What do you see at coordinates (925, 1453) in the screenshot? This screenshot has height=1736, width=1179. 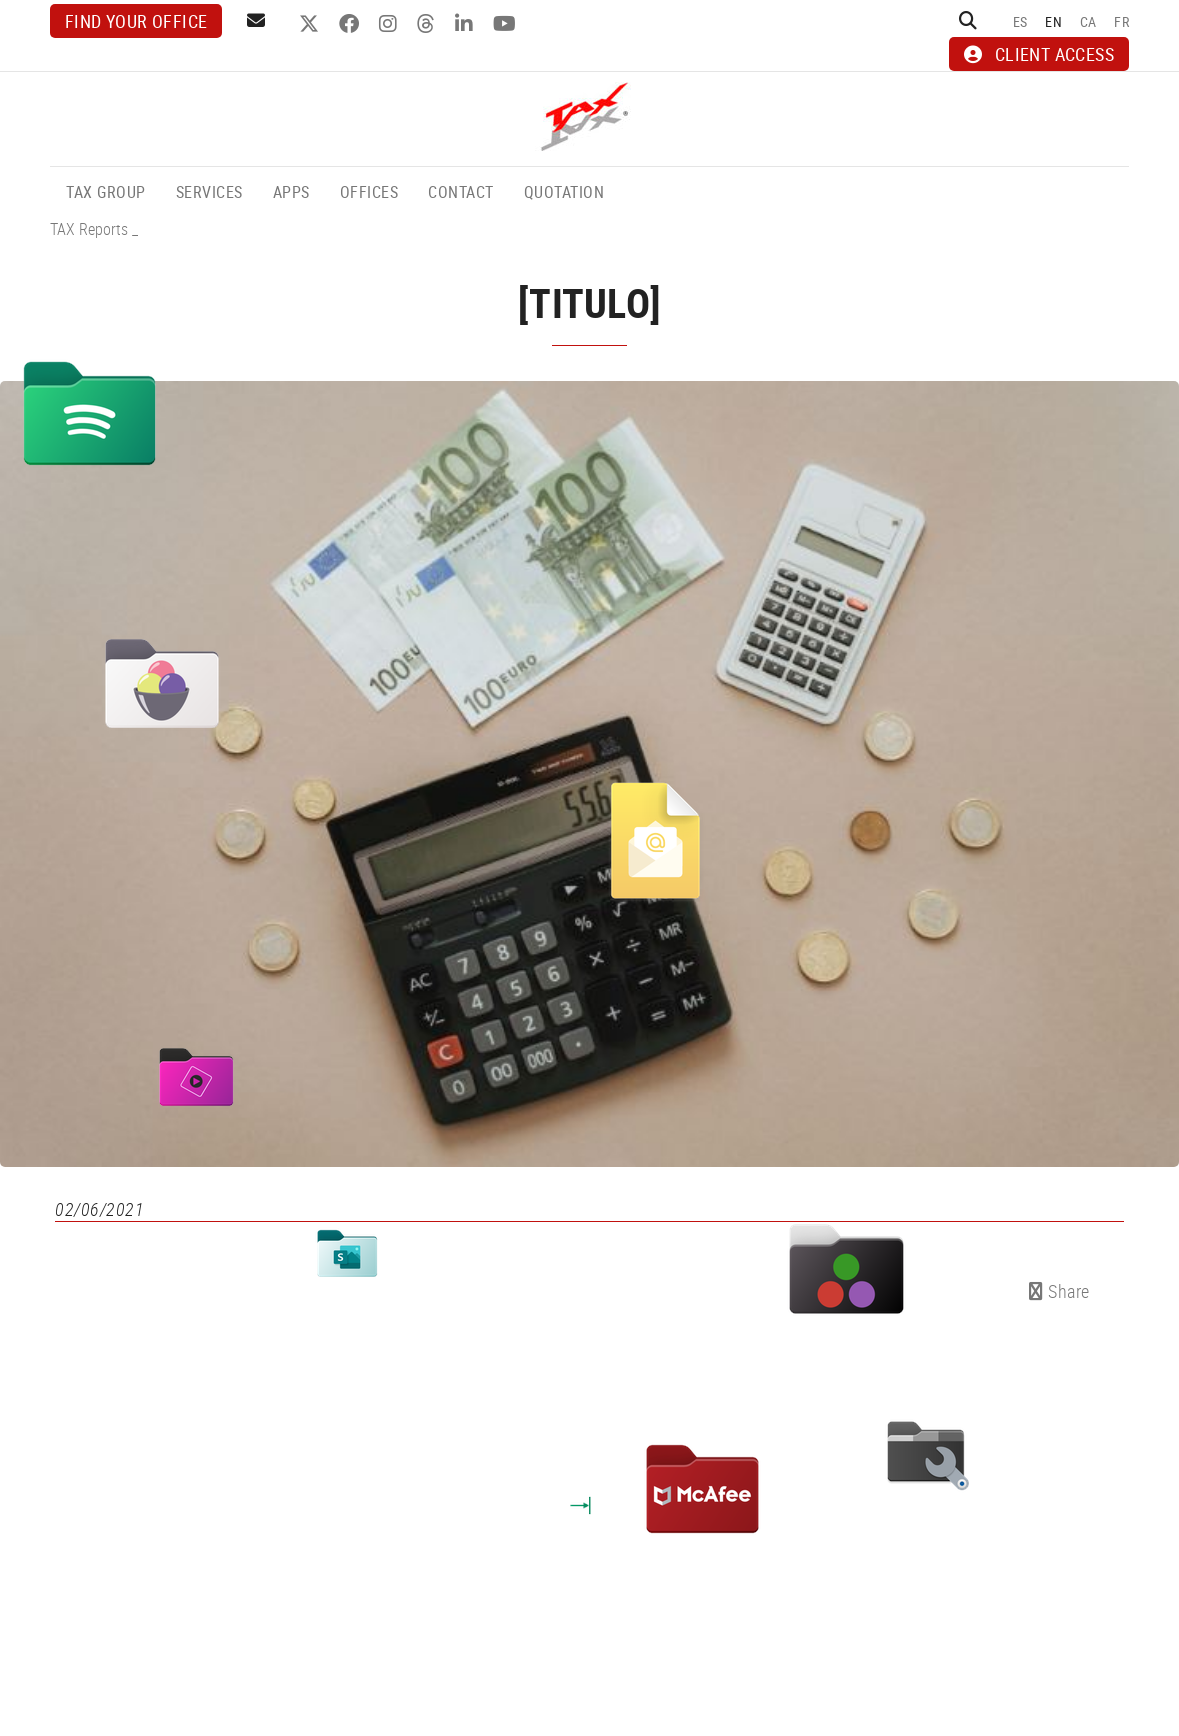 I see `open resource hacker project folder` at bounding box center [925, 1453].